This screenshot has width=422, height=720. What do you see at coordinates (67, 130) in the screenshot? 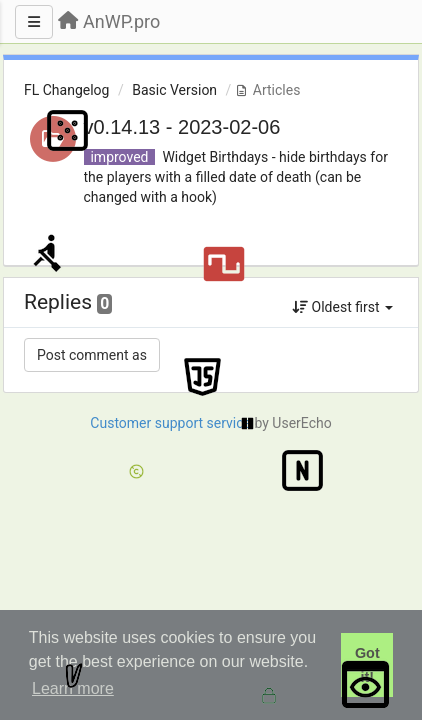
I see `randomize or shuffle content` at bounding box center [67, 130].